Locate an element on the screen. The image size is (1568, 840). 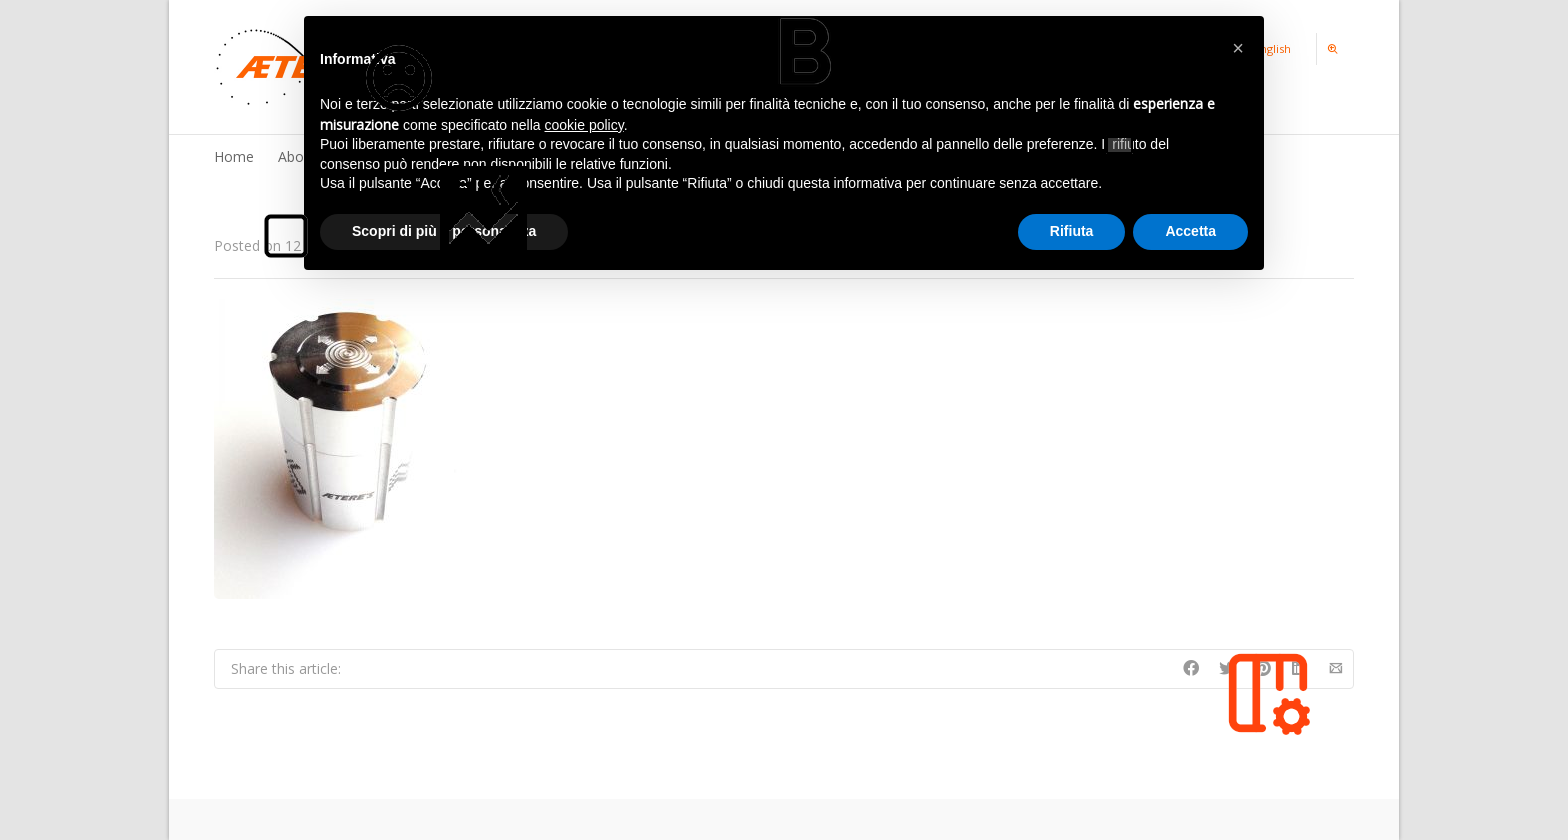
access windows laptop or PC settings is located at coordinates (1119, 147).